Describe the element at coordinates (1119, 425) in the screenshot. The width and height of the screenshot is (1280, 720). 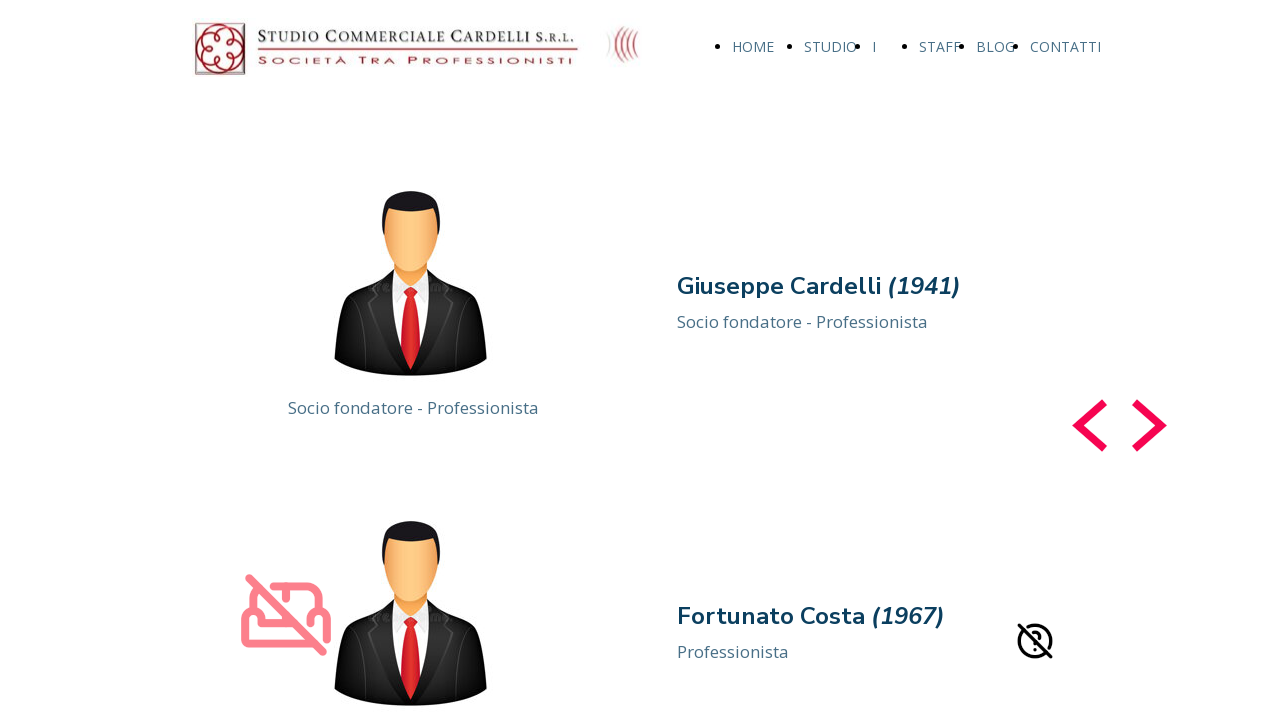
I see `view or edit source code` at that location.